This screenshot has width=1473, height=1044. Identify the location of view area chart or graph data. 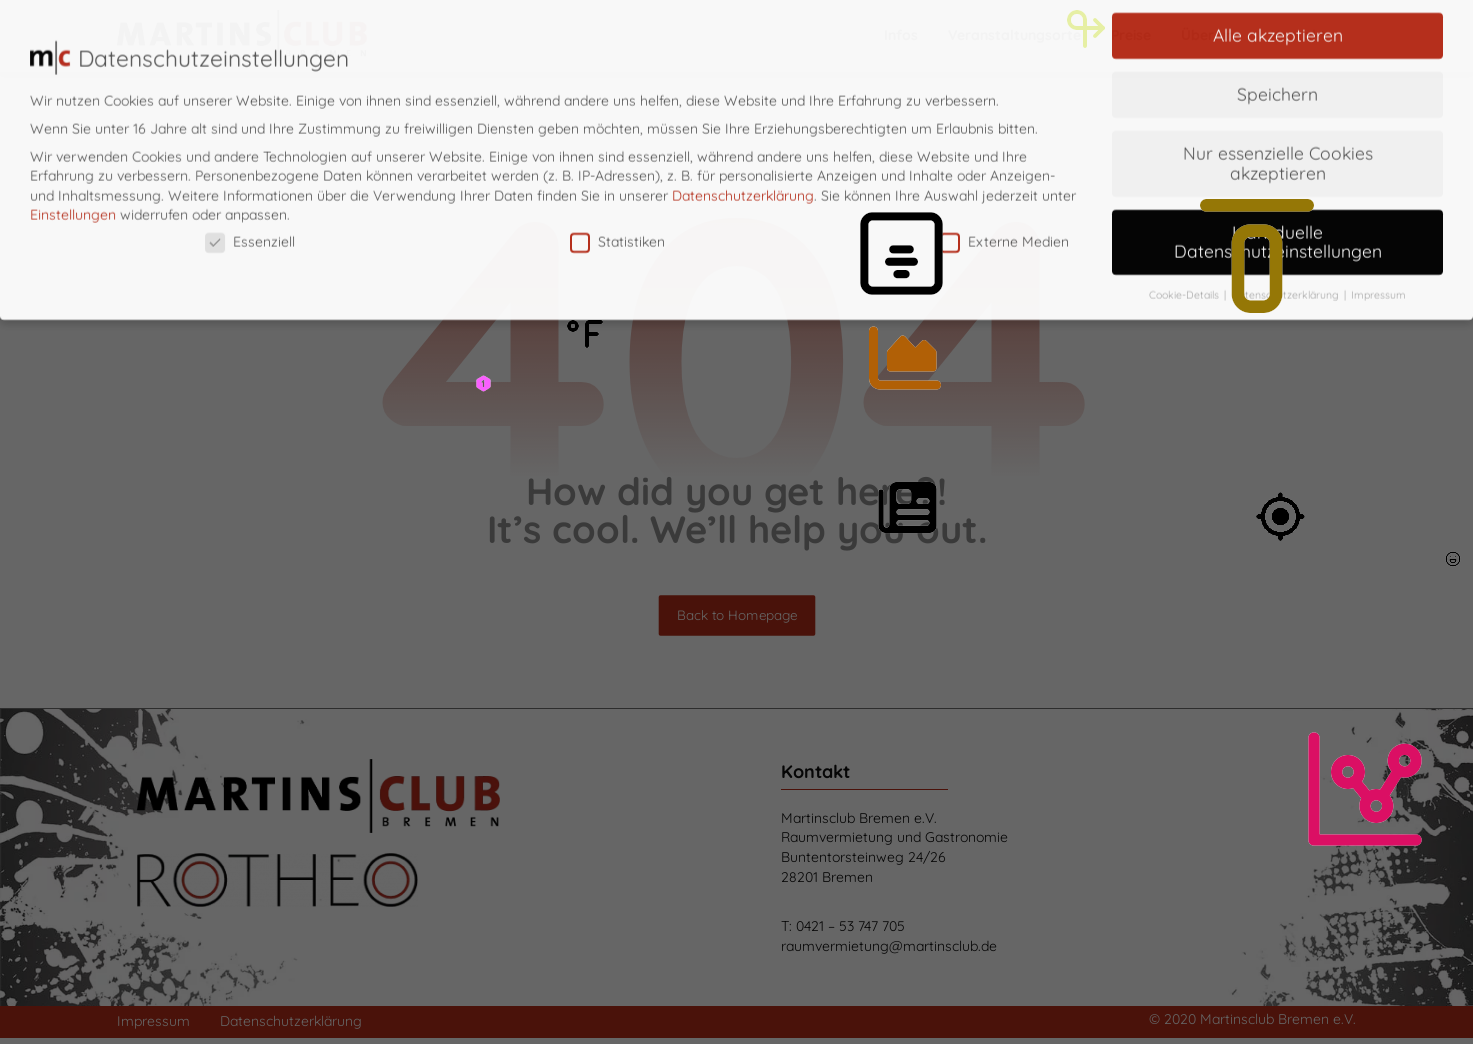
(905, 358).